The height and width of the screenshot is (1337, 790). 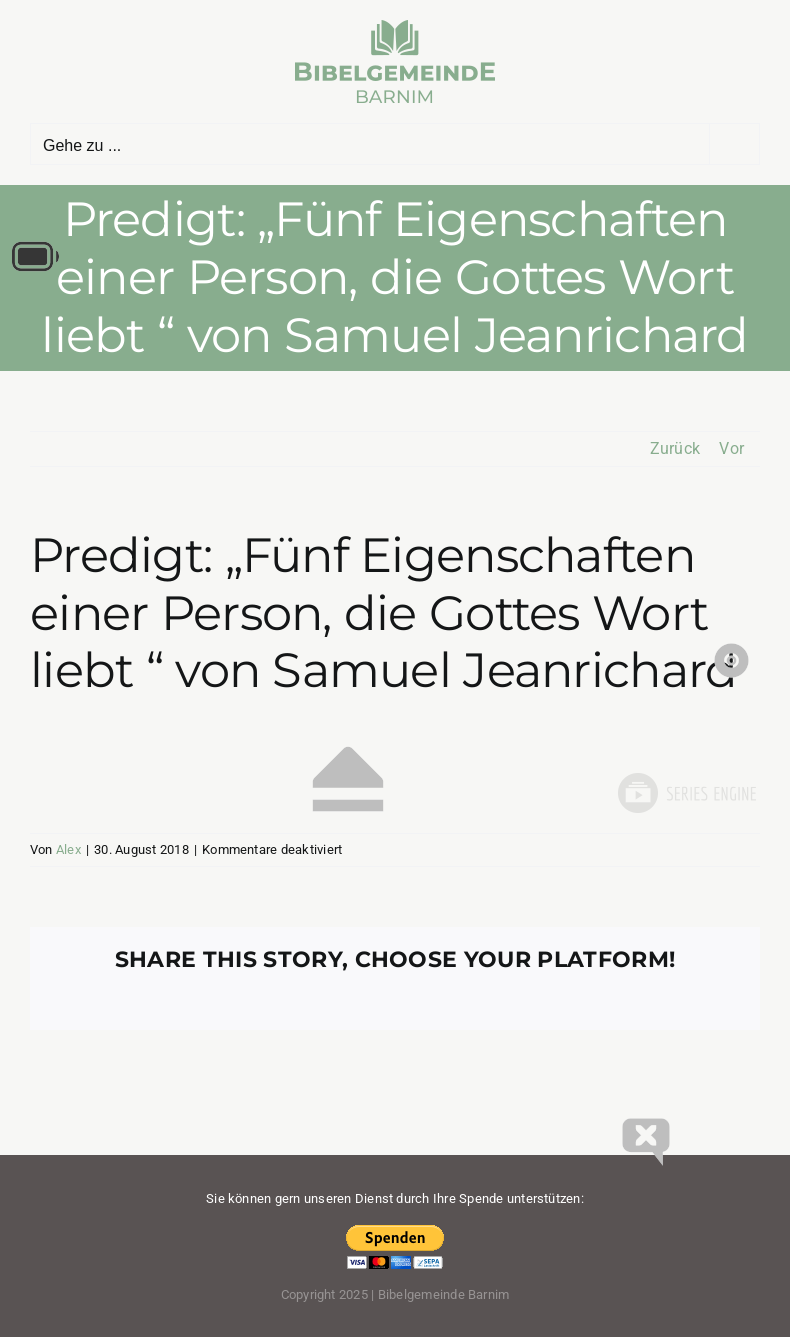 I want to click on eject disc or removable media, so click(x=348, y=782).